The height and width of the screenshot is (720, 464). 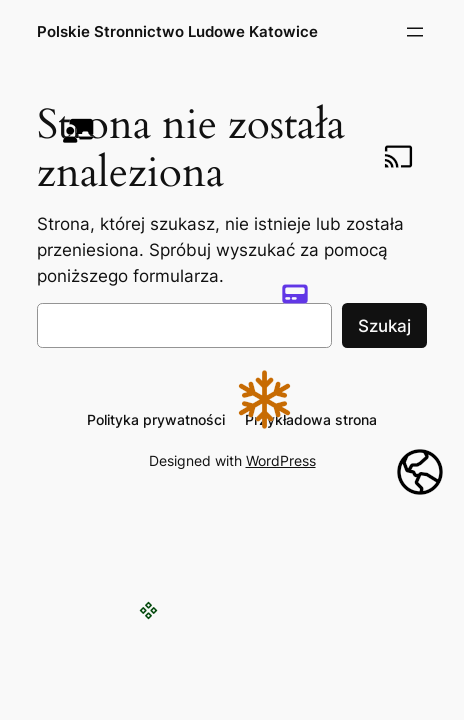 What do you see at coordinates (295, 294) in the screenshot?
I see `indicates pager or beeper device` at bounding box center [295, 294].